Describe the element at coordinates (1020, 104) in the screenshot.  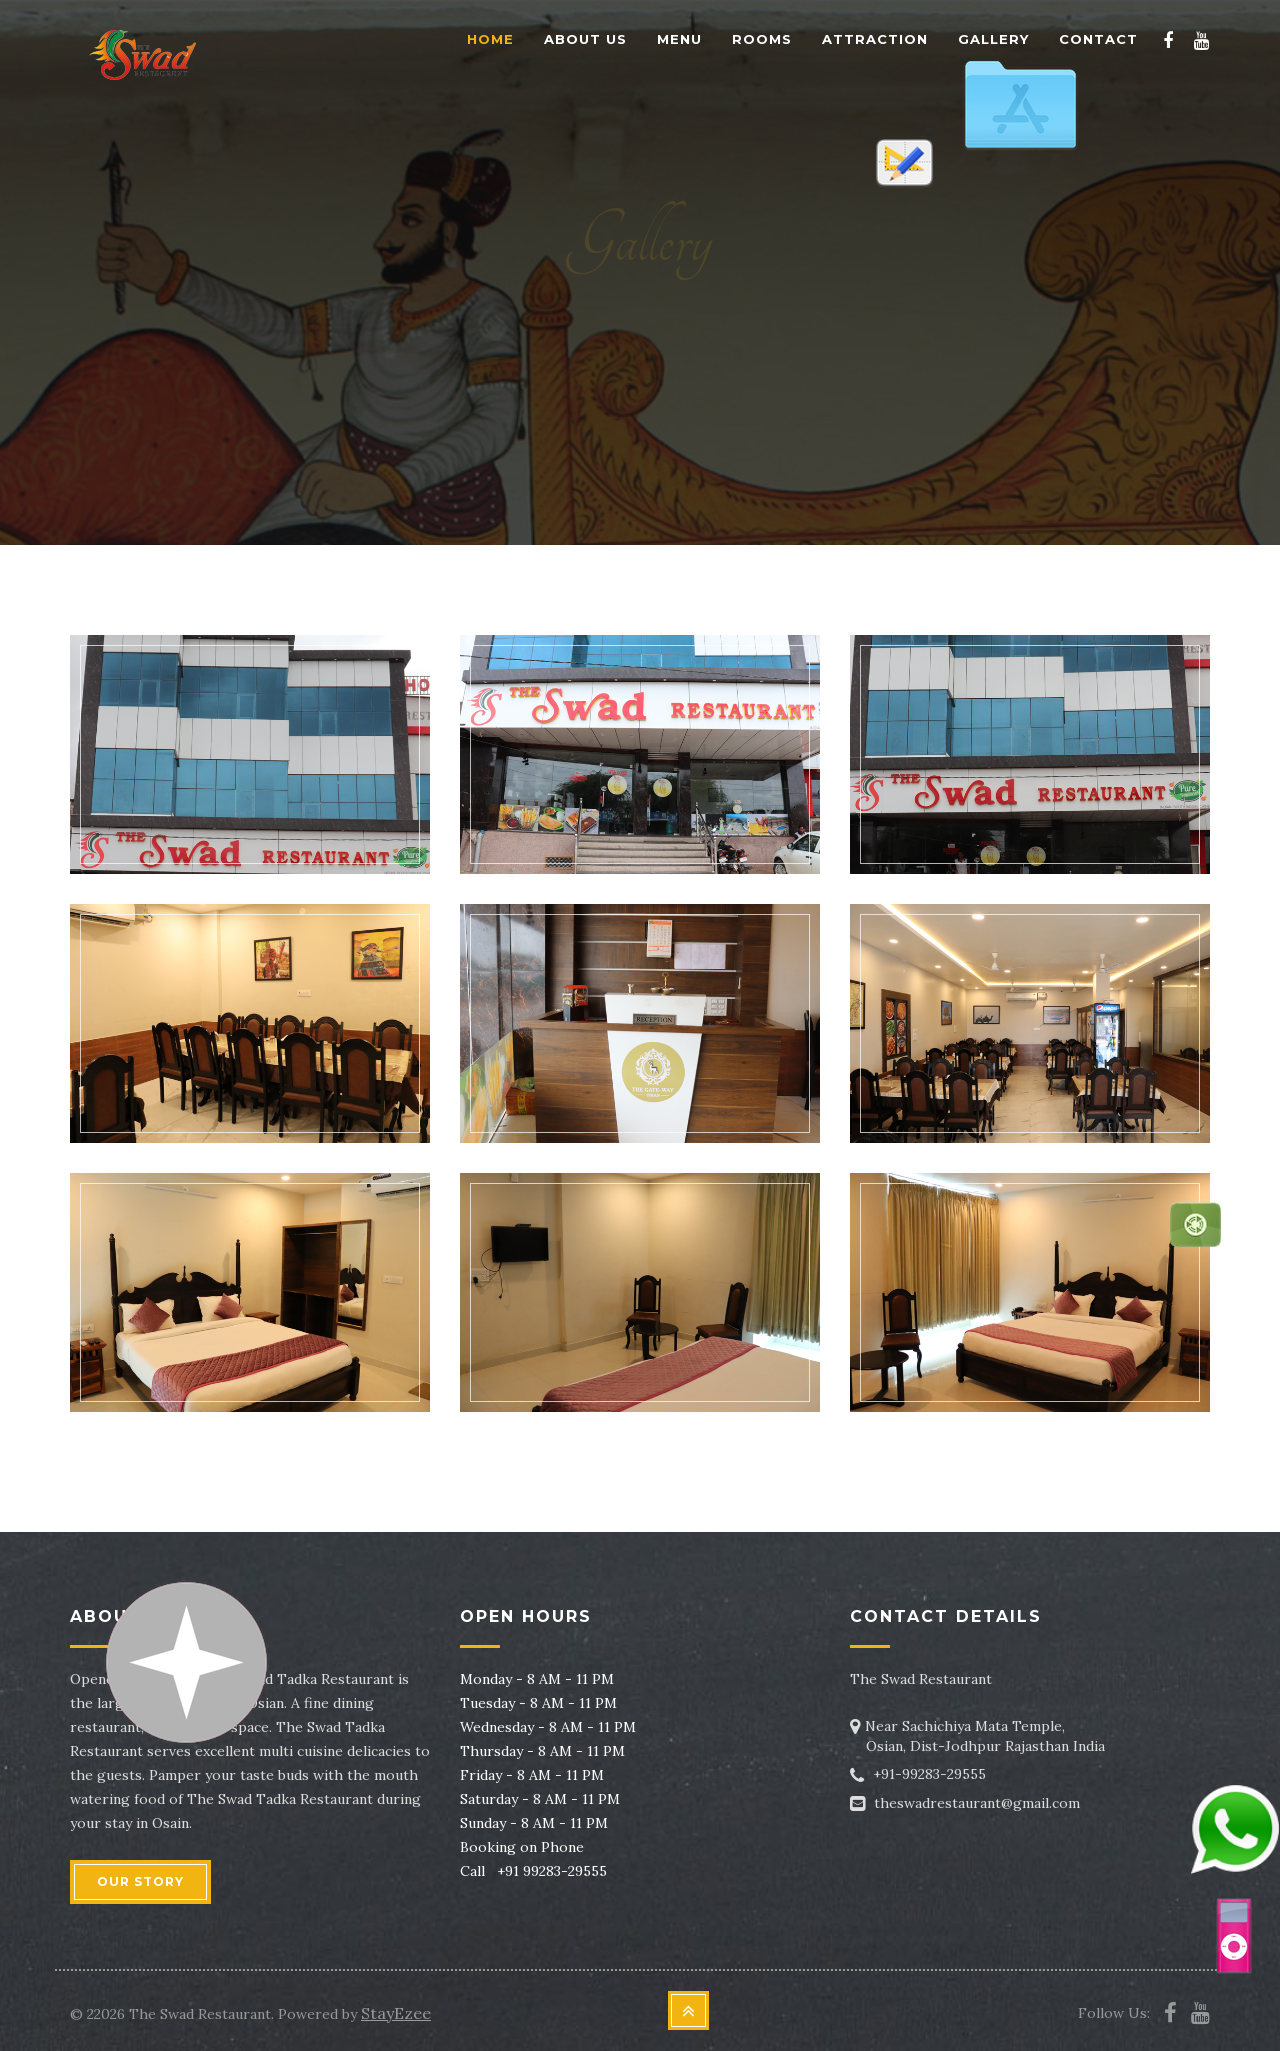
I see `open the applications folder` at that location.